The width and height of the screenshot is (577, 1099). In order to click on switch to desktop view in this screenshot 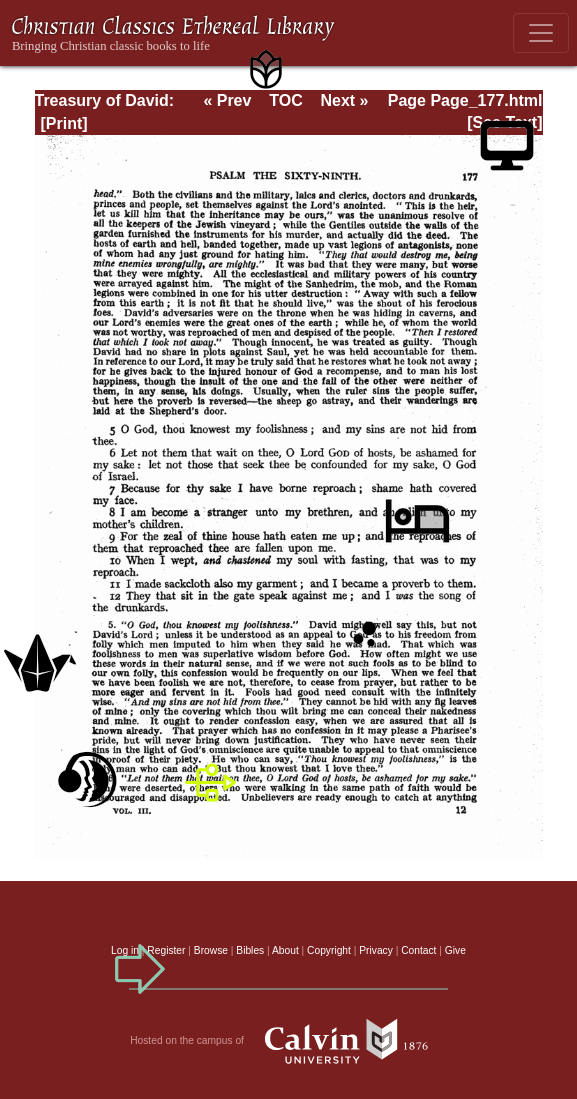, I will do `click(507, 144)`.